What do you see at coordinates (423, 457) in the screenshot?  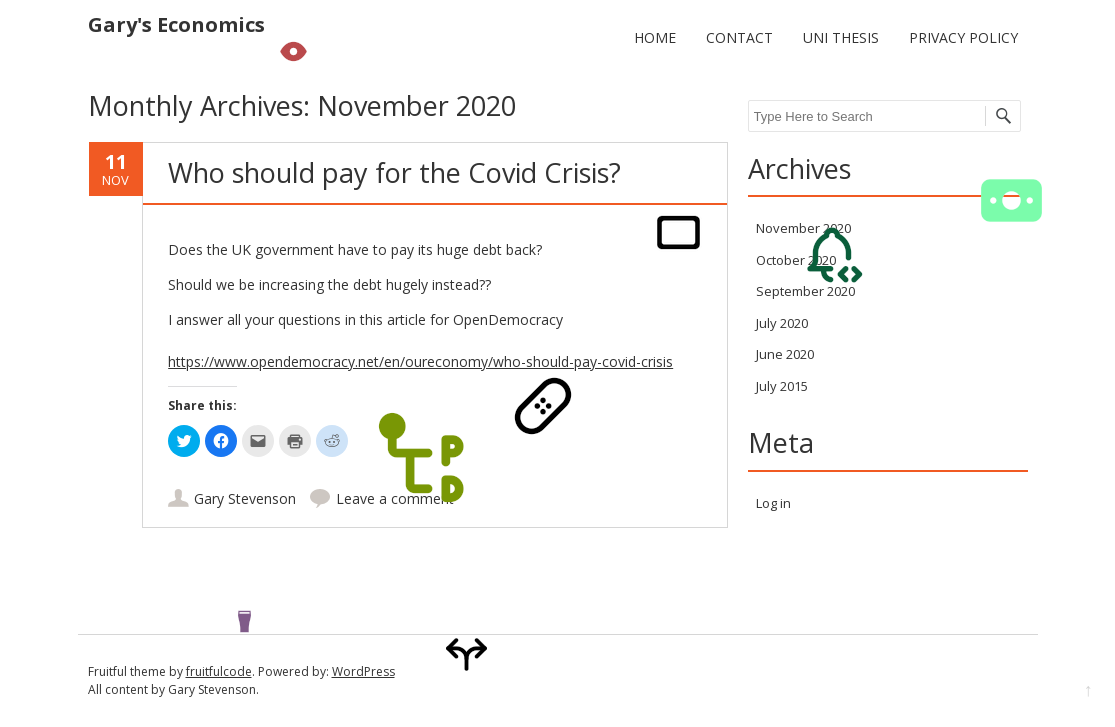 I see `select automatic transmission mode` at bounding box center [423, 457].